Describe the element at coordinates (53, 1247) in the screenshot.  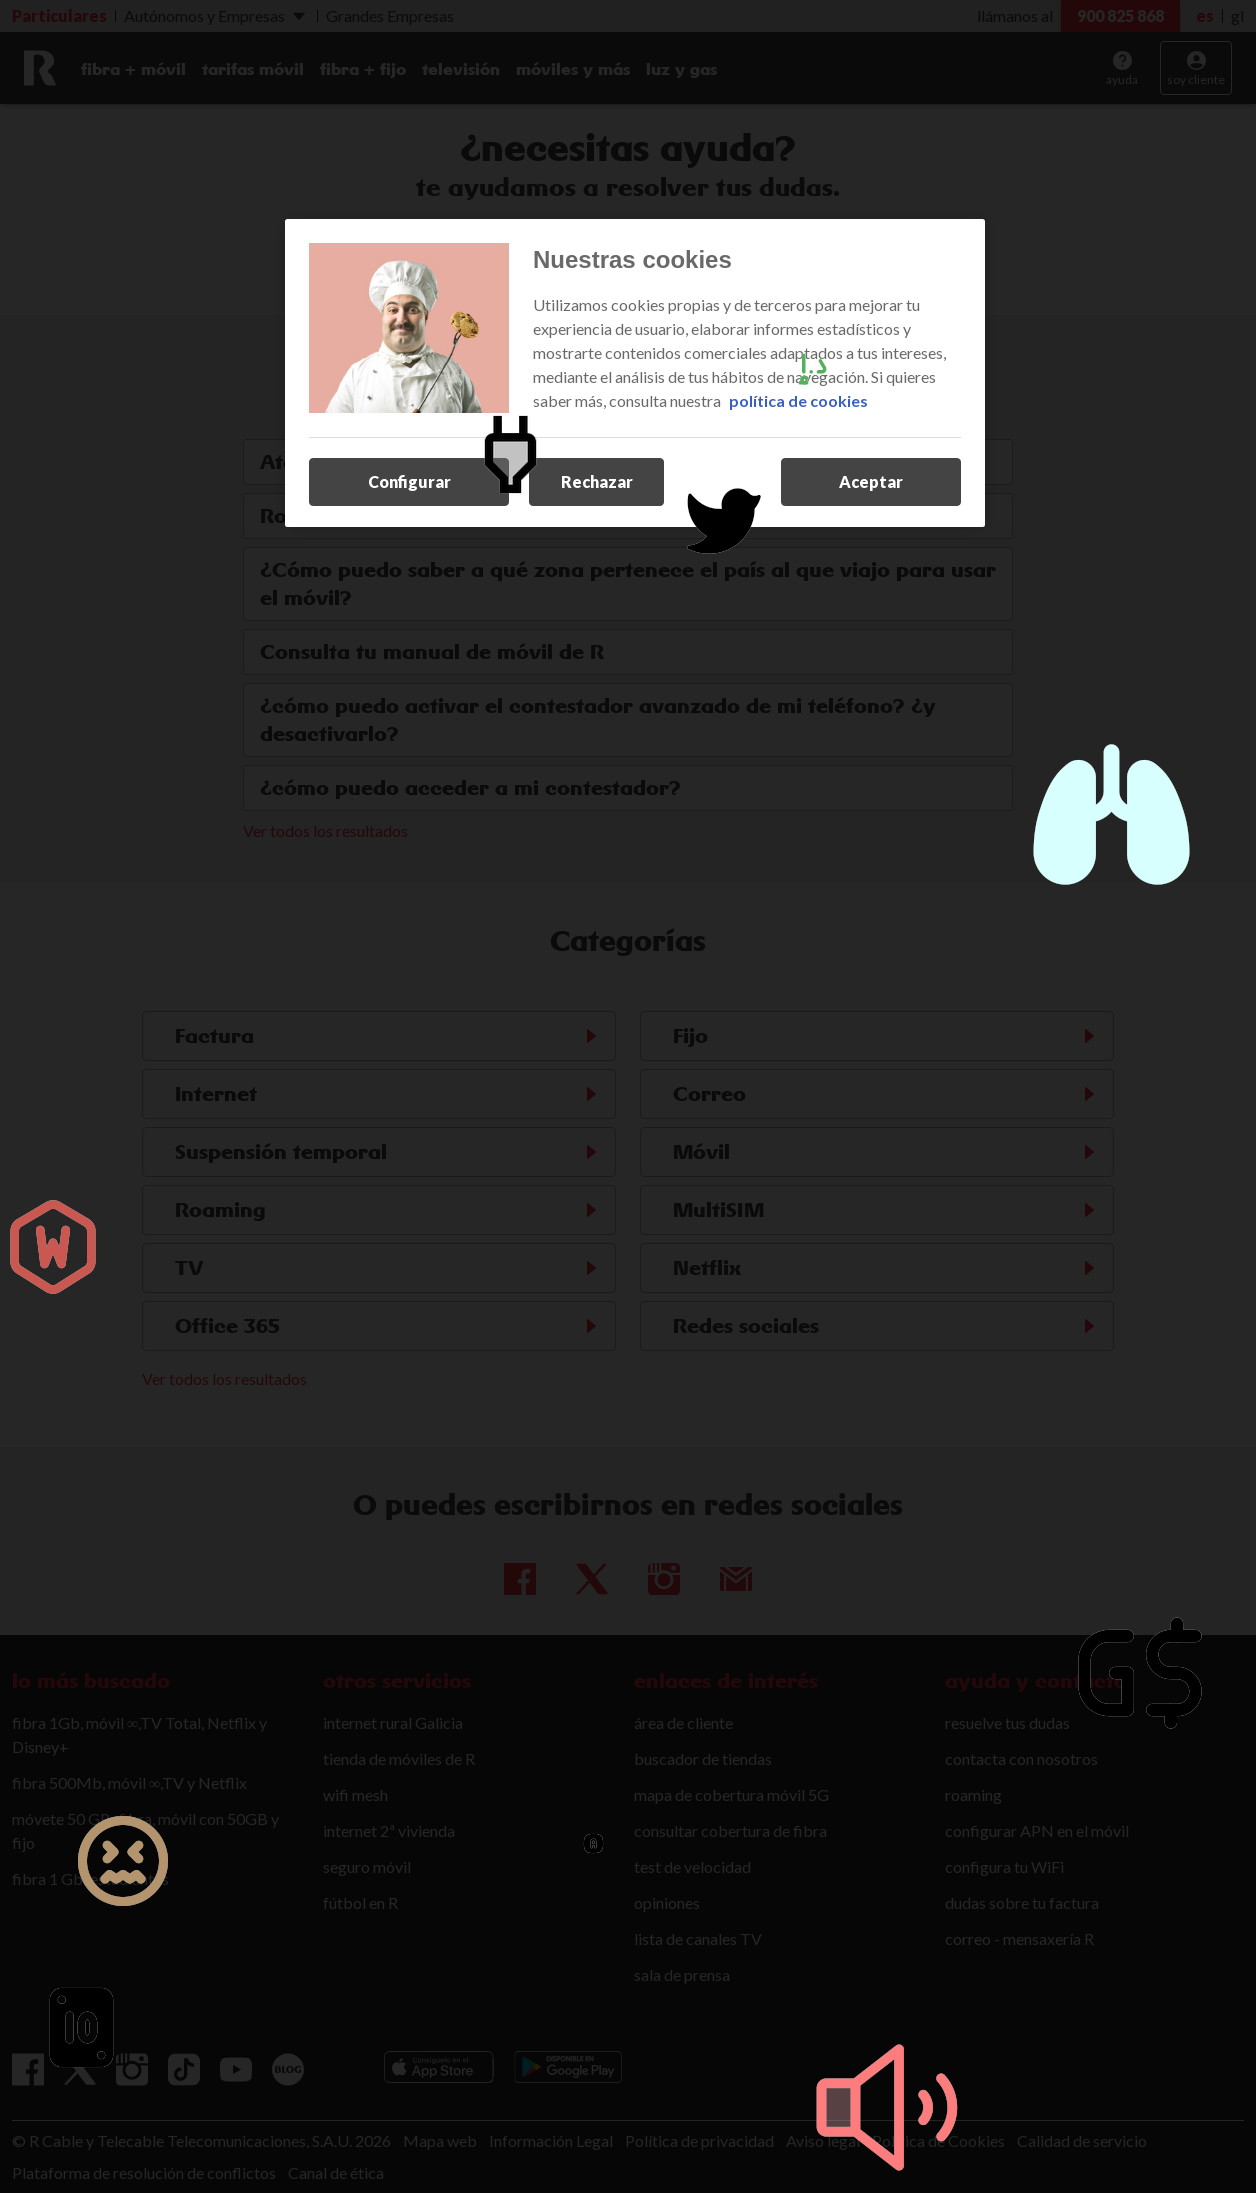
I see `open or access a service starting with "W"` at that location.